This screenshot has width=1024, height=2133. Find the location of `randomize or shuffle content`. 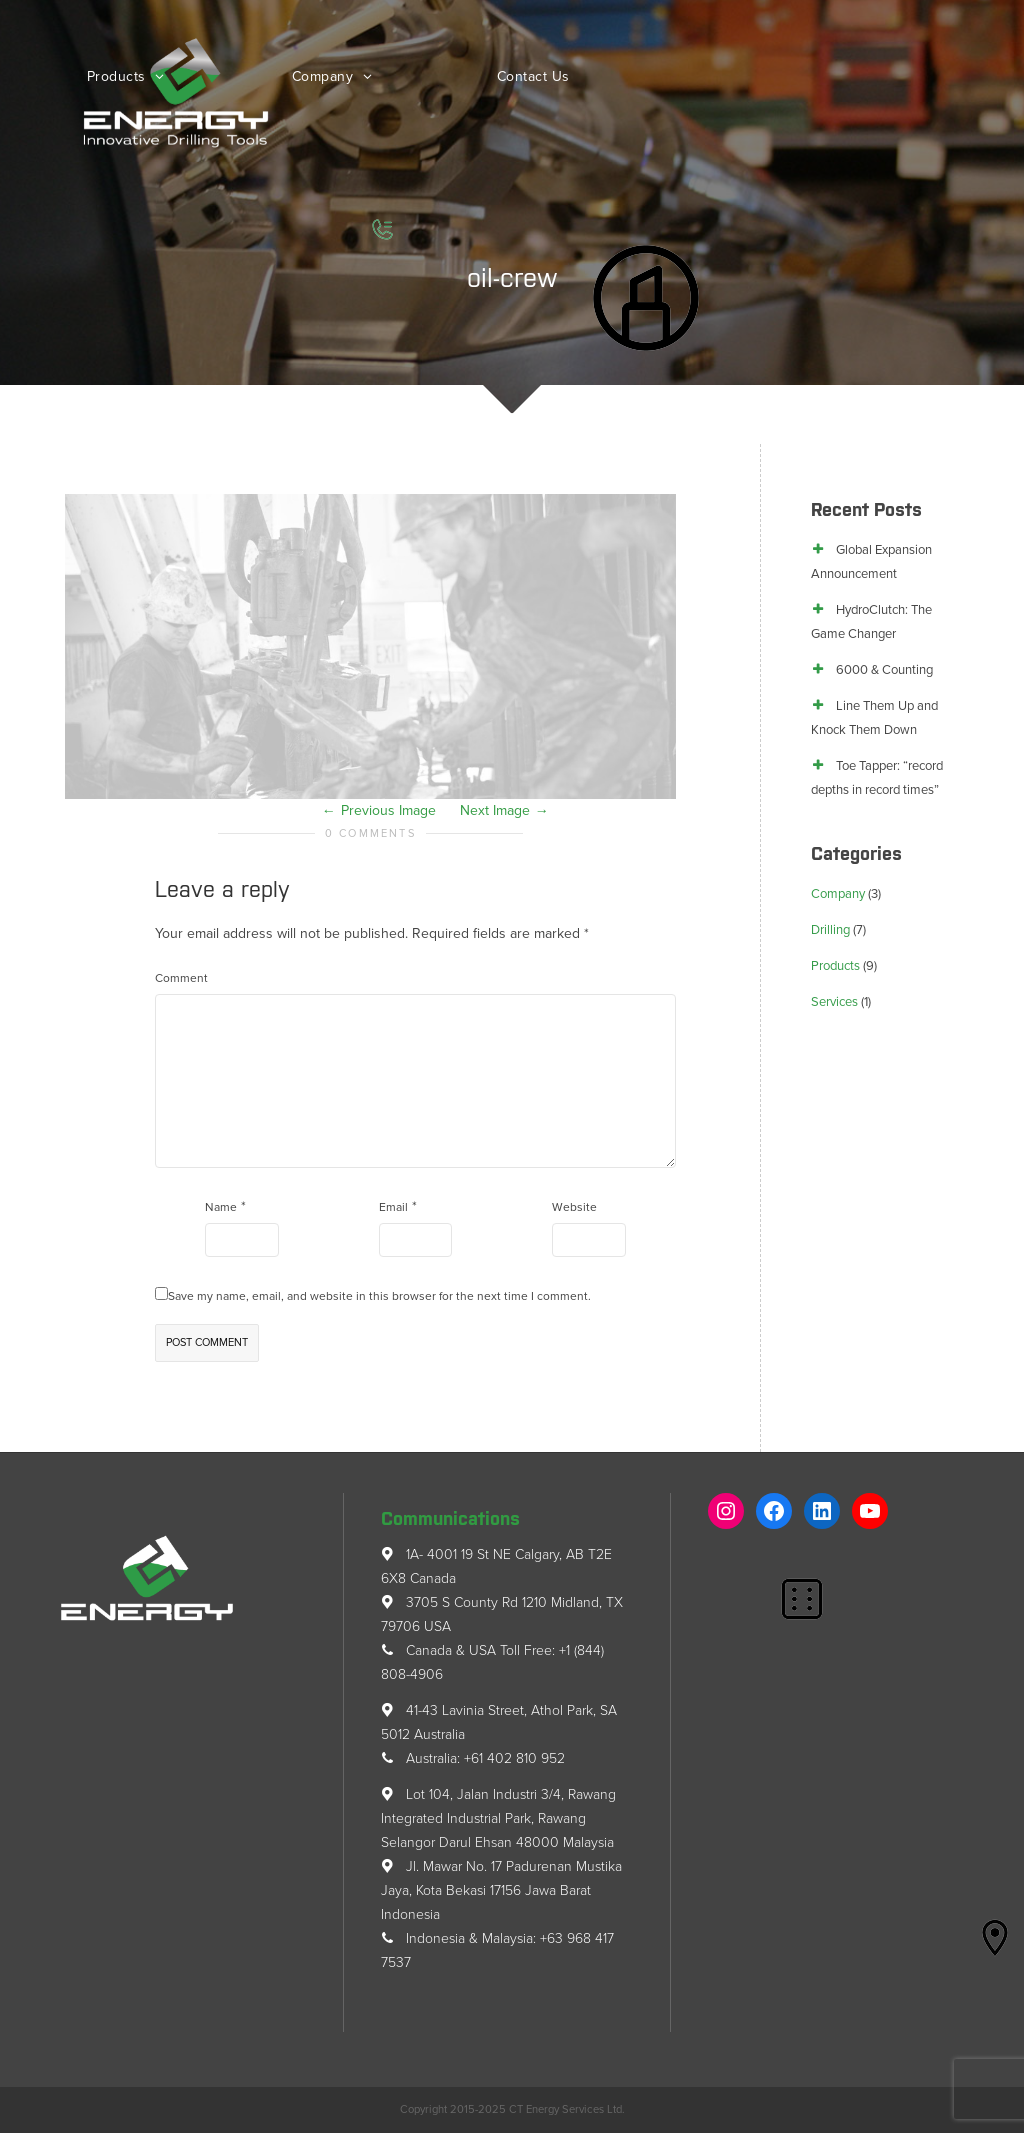

randomize or shuffle content is located at coordinates (802, 1599).